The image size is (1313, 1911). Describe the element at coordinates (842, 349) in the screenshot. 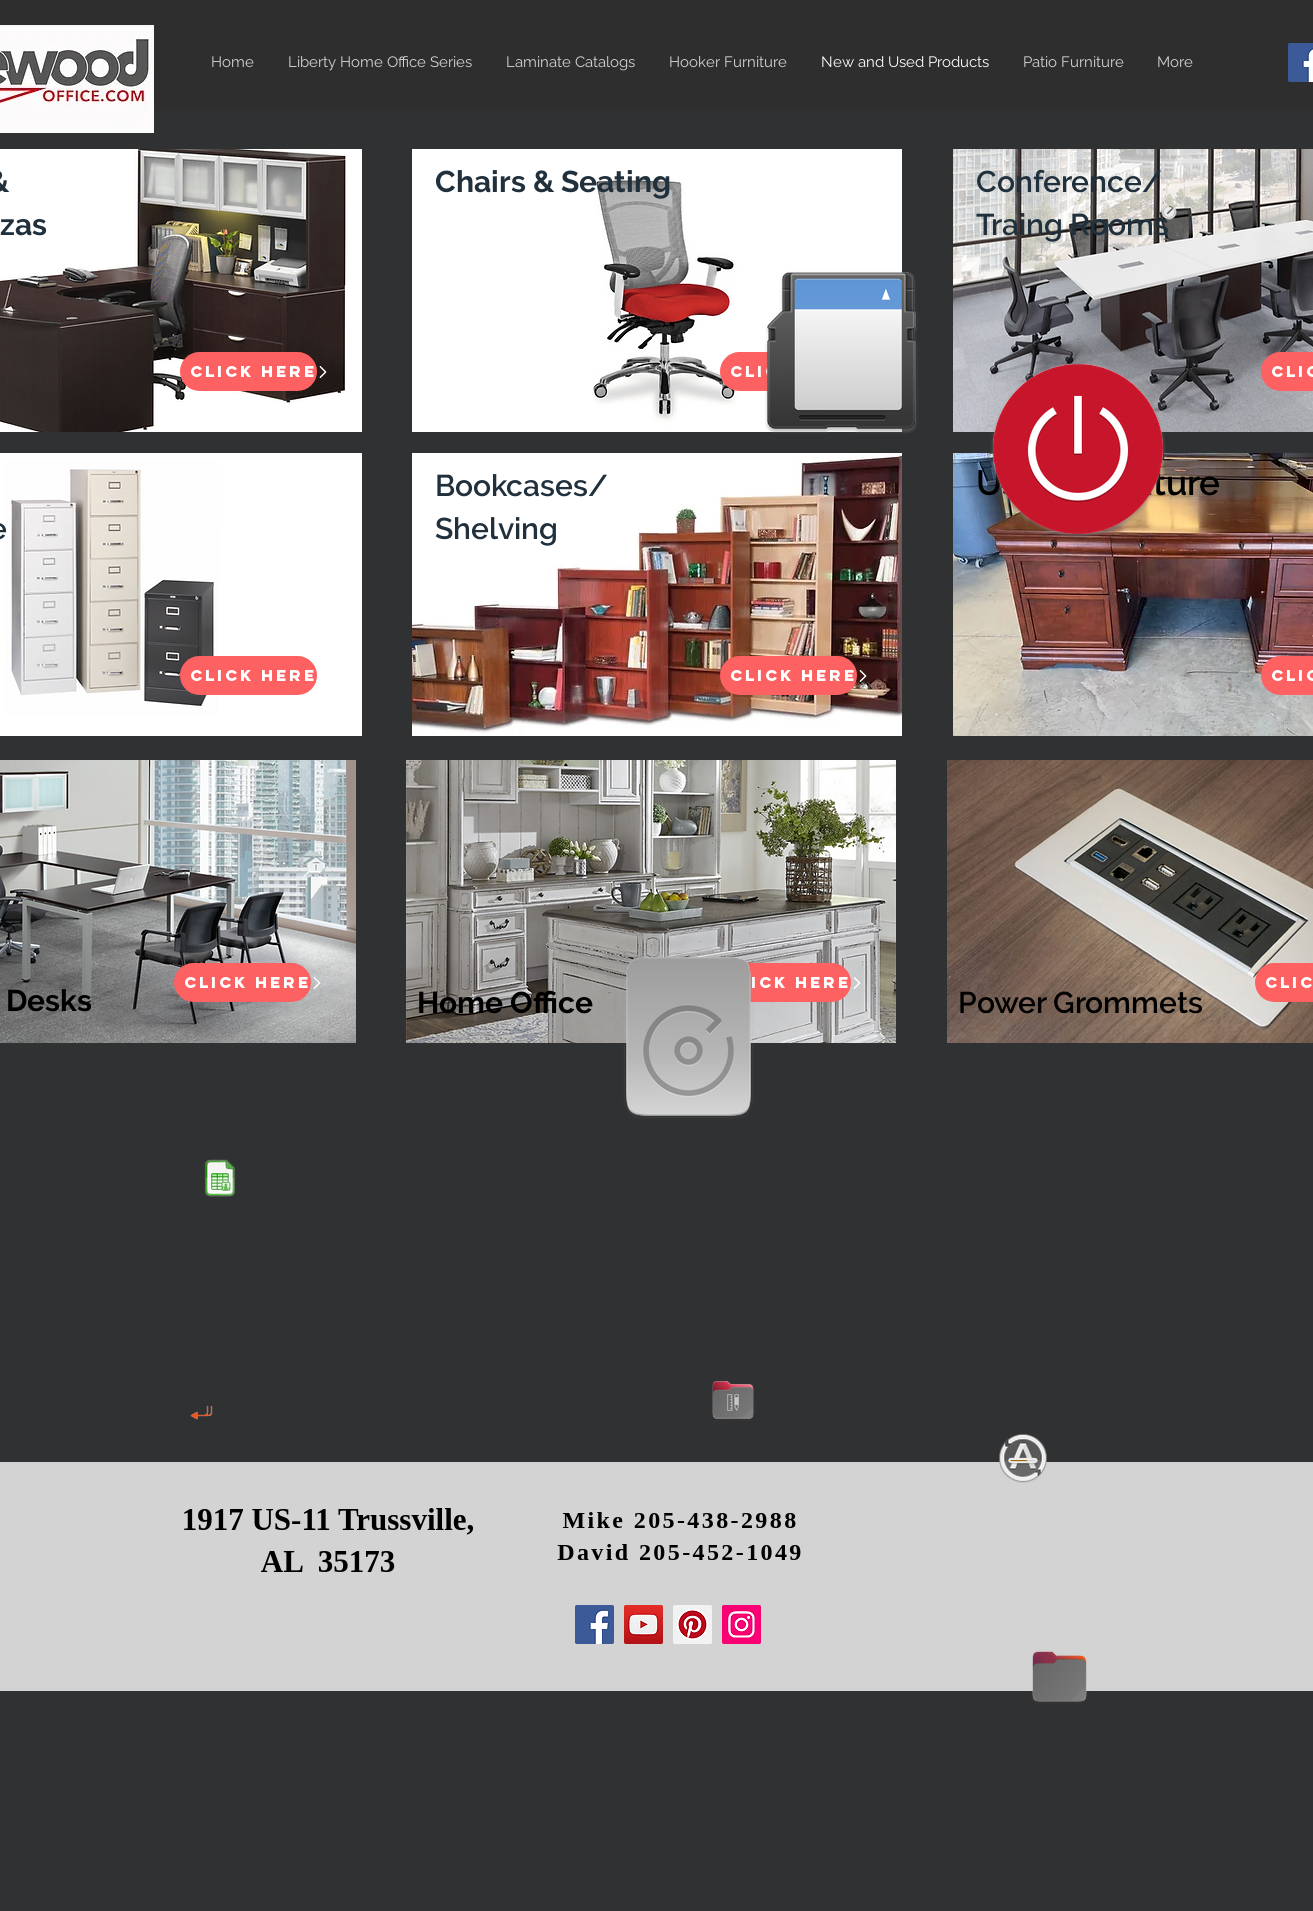

I see `access miniSD card storage` at that location.